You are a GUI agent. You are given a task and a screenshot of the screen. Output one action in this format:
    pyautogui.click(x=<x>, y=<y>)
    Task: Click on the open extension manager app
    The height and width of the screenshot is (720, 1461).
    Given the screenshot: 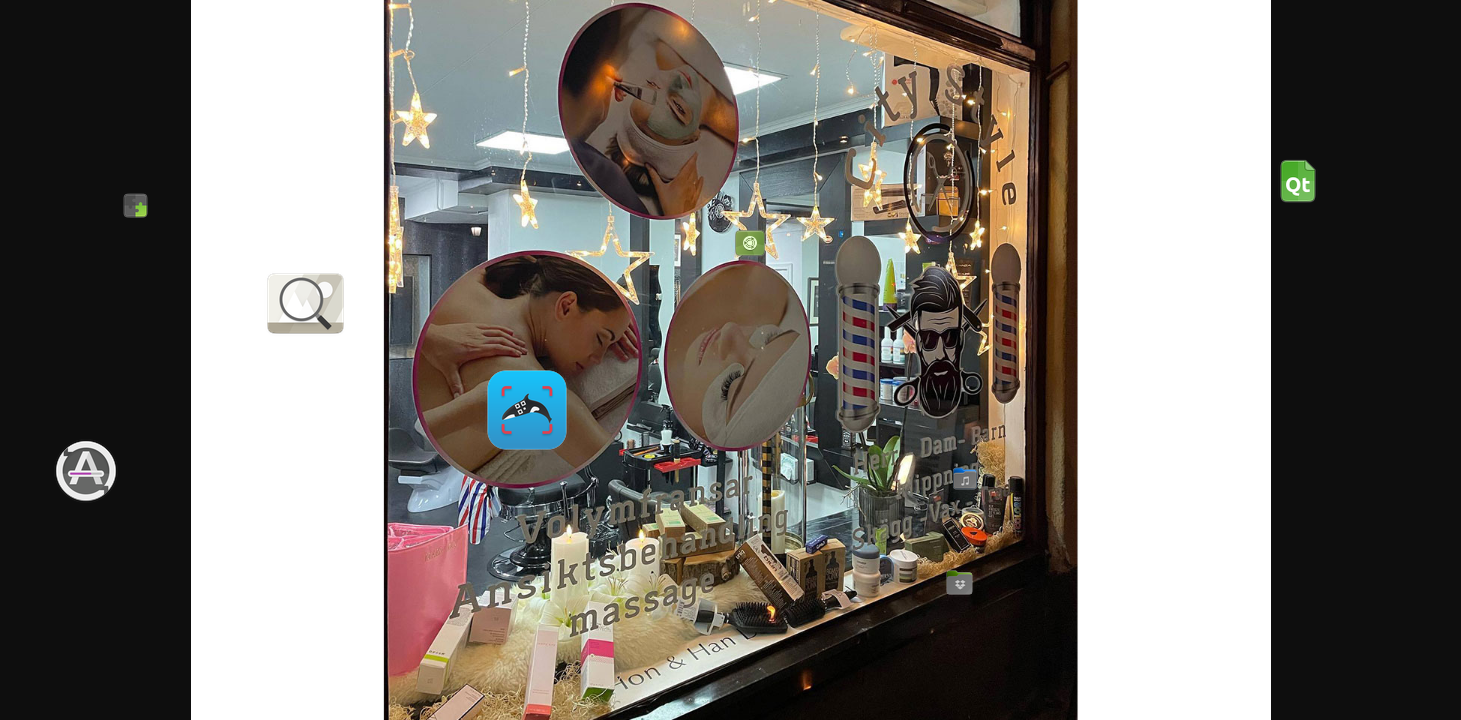 What is the action you would take?
    pyautogui.click(x=135, y=205)
    